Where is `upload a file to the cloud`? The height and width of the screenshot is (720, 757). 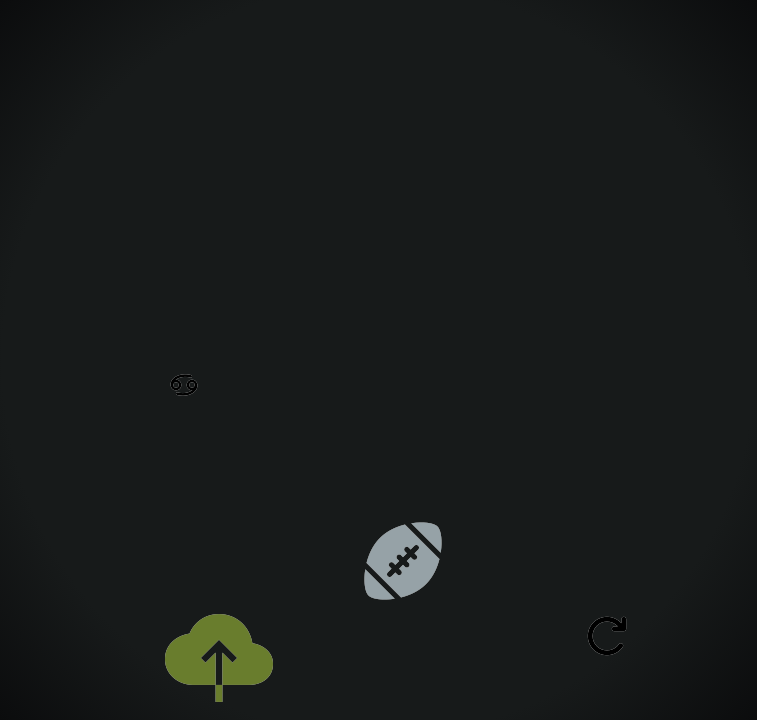
upload a file to the cloud is located at coordinates (219, 658).